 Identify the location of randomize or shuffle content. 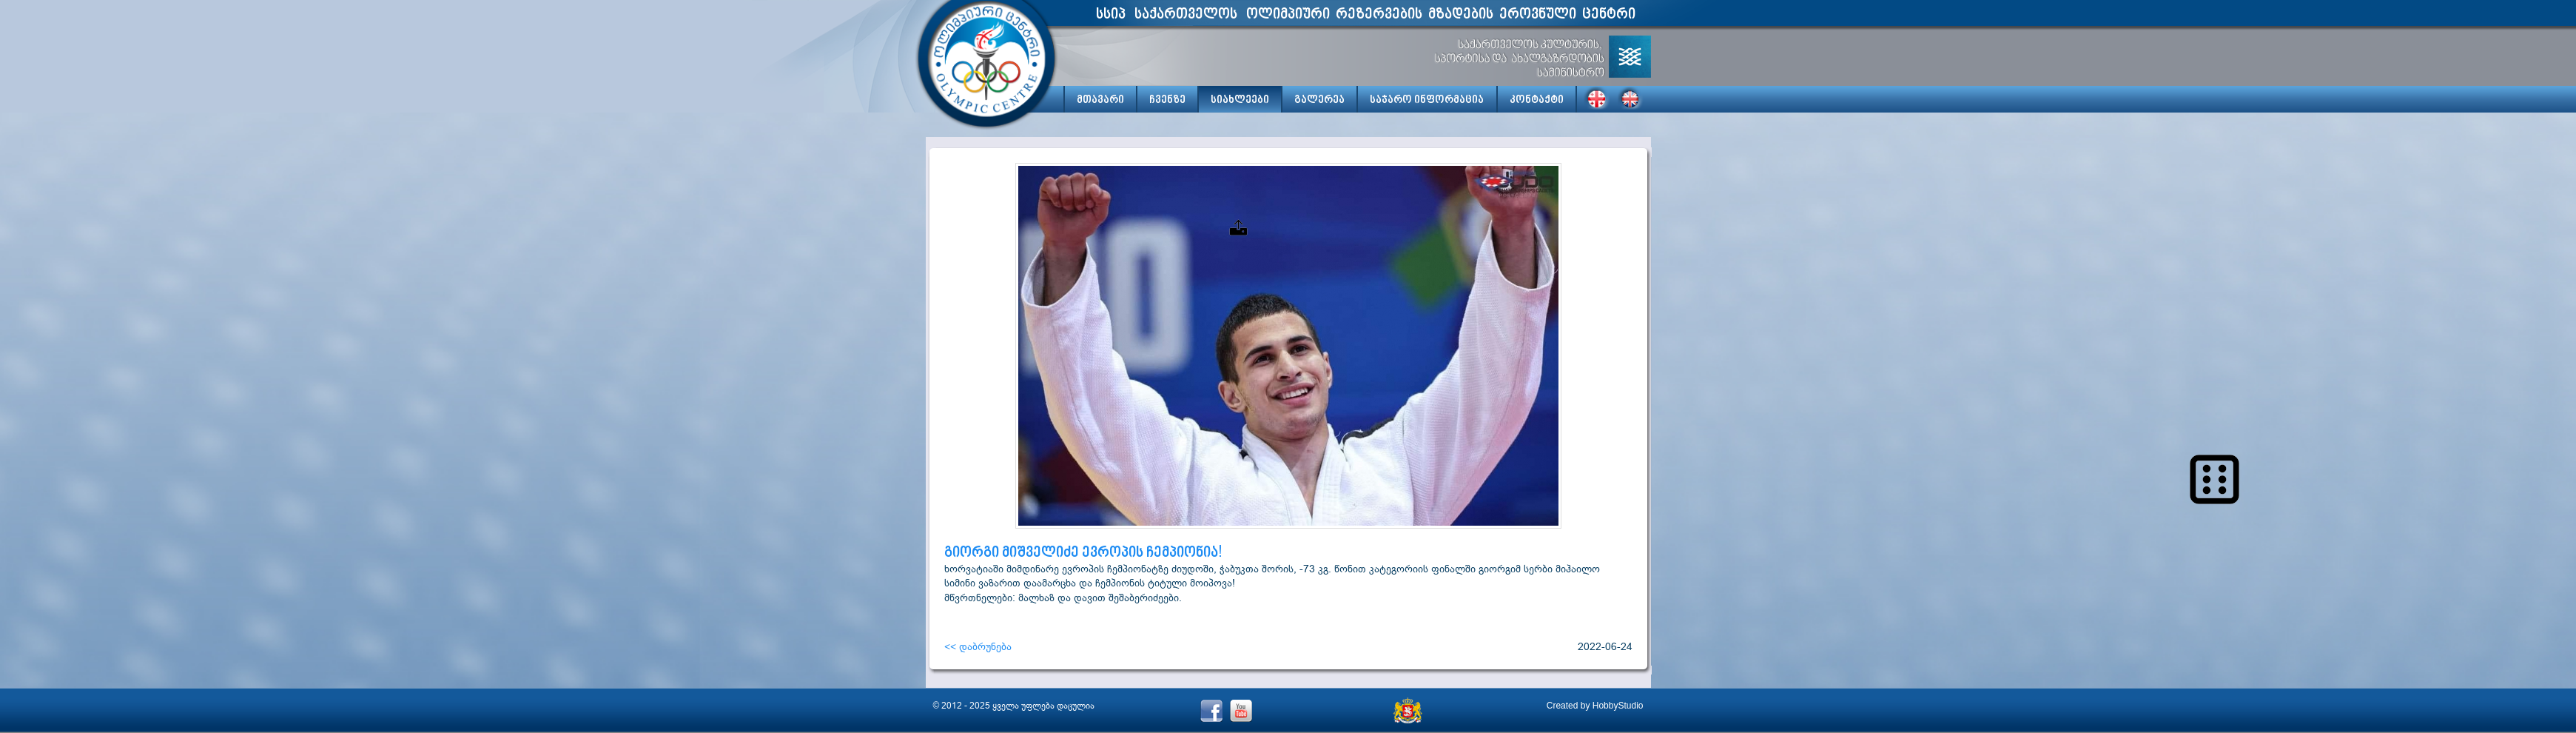
(2214, 479).